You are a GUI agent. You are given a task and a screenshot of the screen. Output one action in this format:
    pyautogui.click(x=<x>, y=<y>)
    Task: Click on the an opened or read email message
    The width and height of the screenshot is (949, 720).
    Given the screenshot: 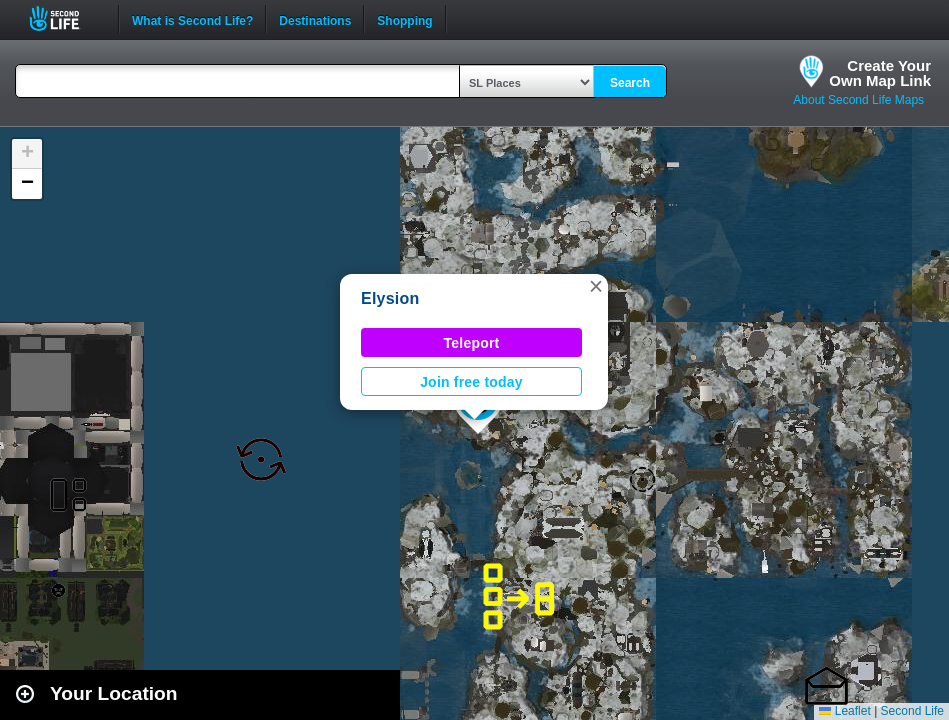 What is the action you would take?
    pyautogui.click(x=826, y=686)
    